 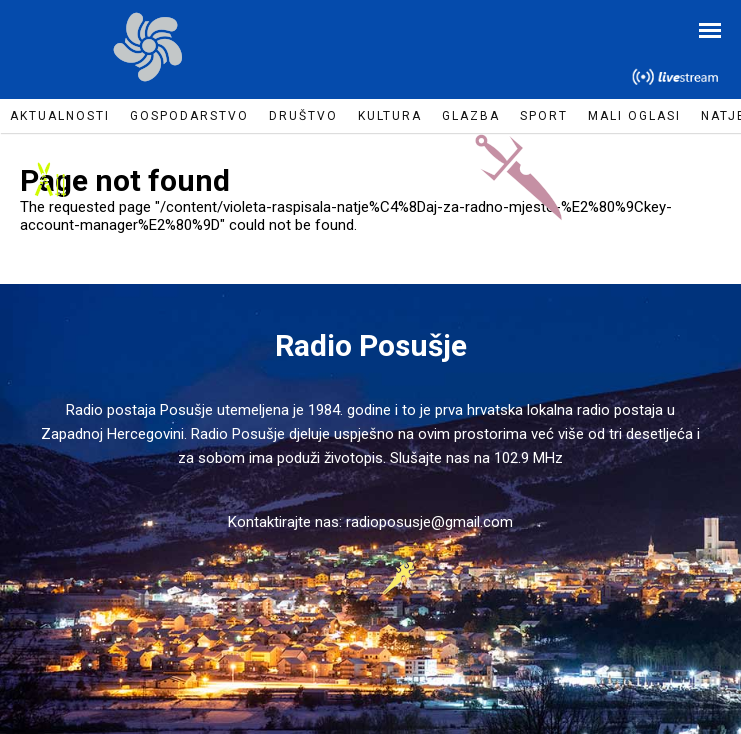 I want to click on select a ritual or sacrifice action in a game, so click(x=518, y=177).